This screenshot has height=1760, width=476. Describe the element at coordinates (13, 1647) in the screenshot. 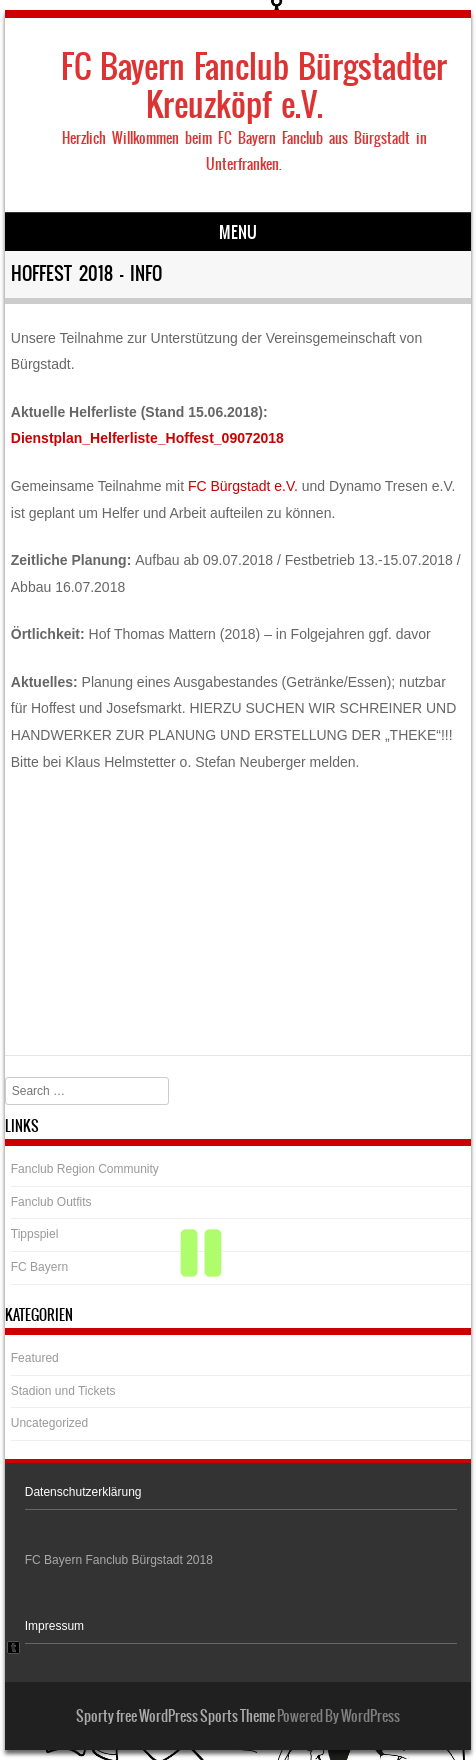

I see `open tumblr app` at that location.